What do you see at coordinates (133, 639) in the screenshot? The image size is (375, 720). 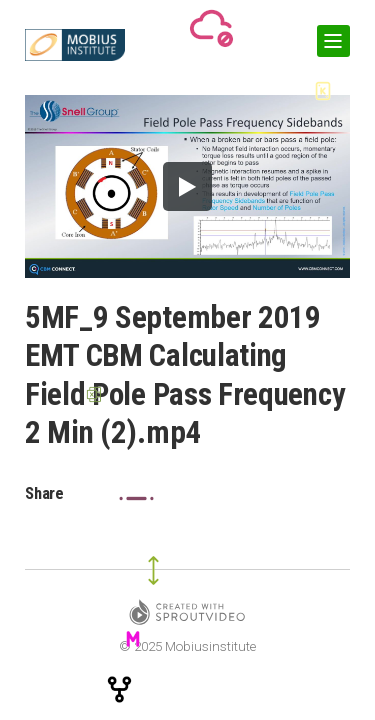 I see `indicates medium size option` at bounding box center [133, 639].